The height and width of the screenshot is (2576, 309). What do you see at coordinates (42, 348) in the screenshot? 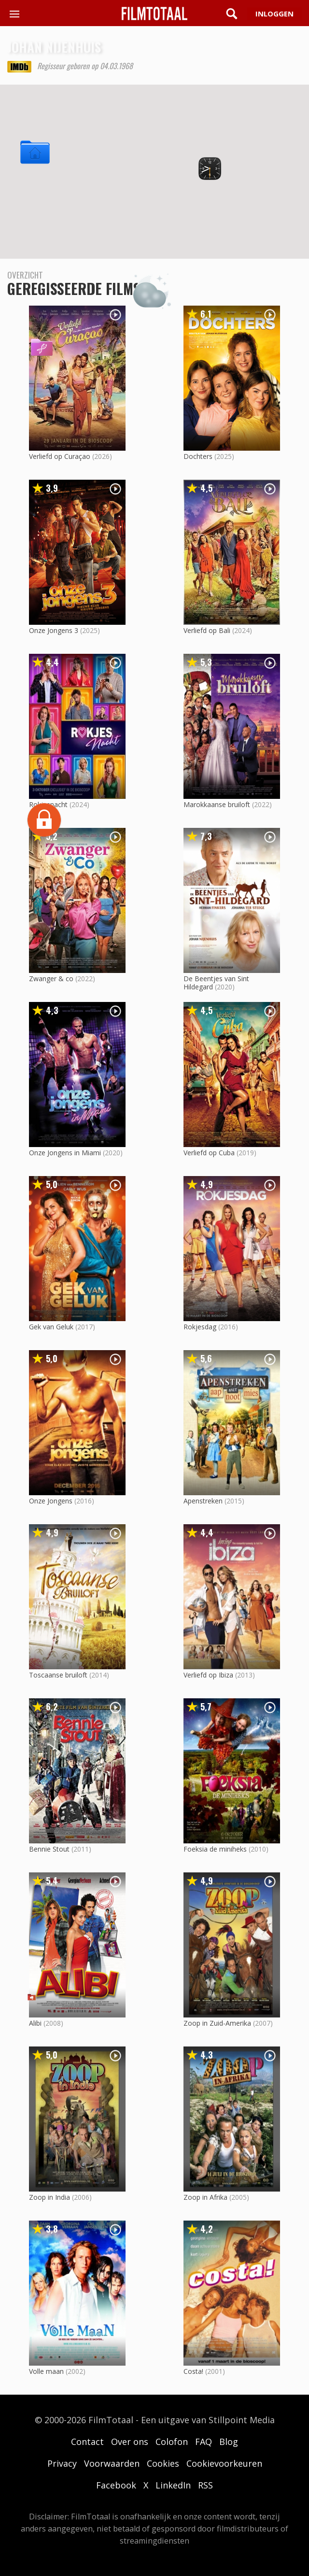
I see `open biology course files` at bounding box center [42, 348].